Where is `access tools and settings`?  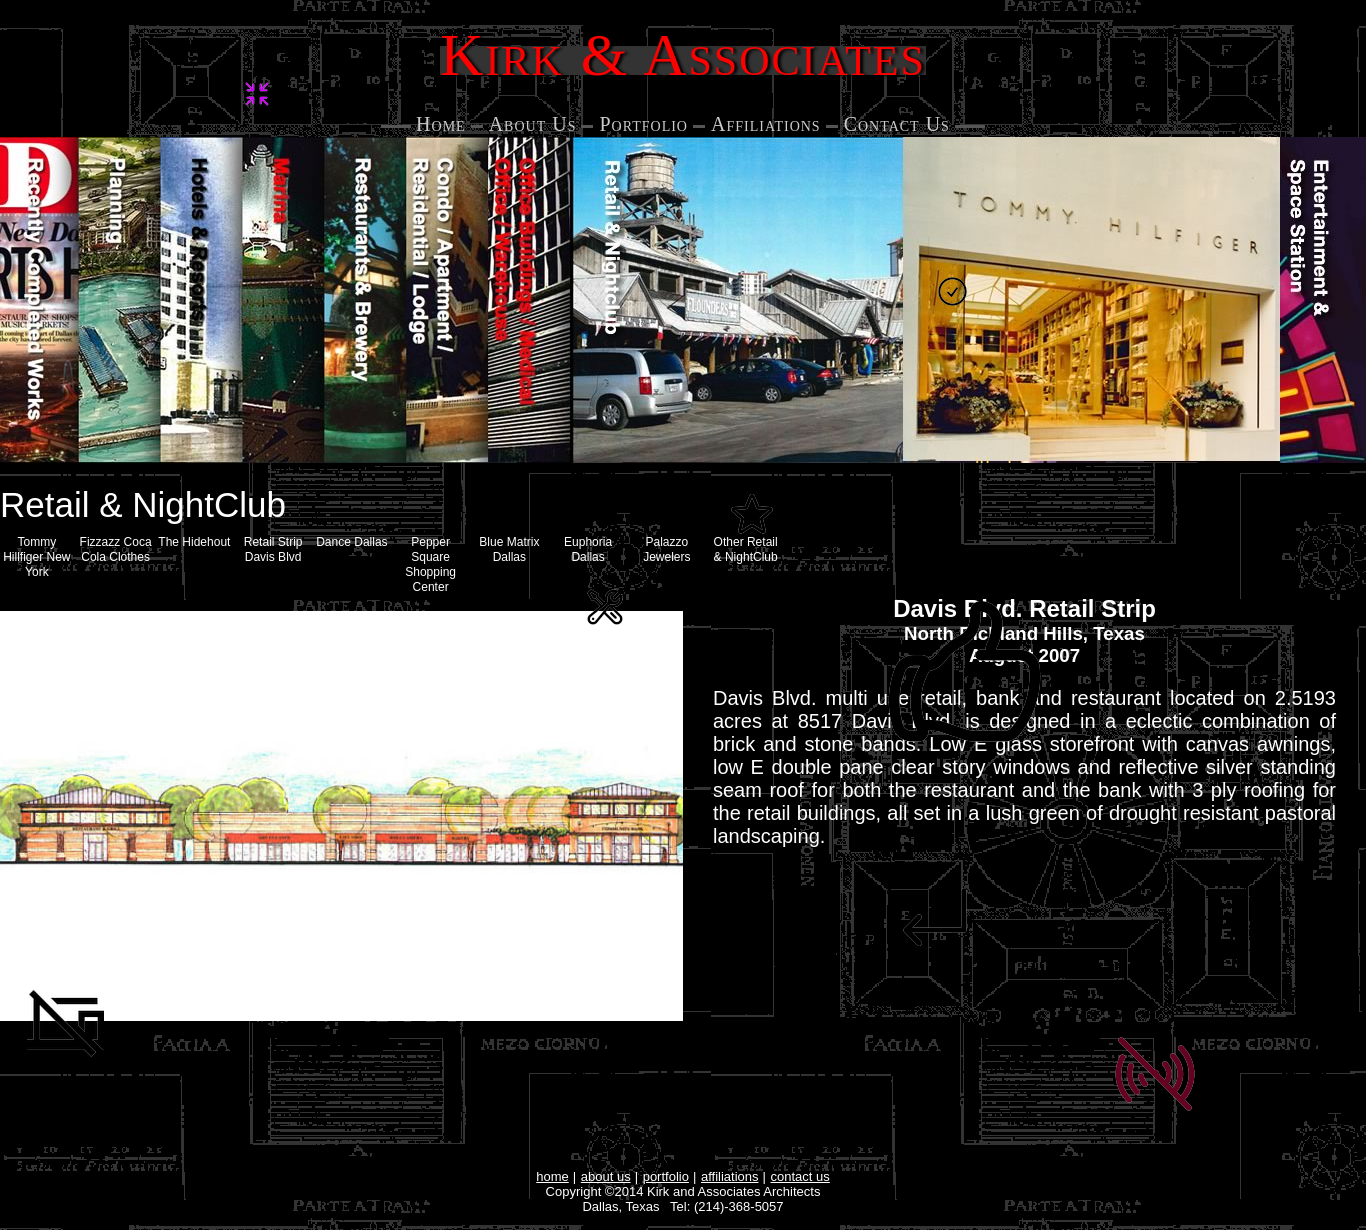 access tools and settings is located at coordinates (605, 607).